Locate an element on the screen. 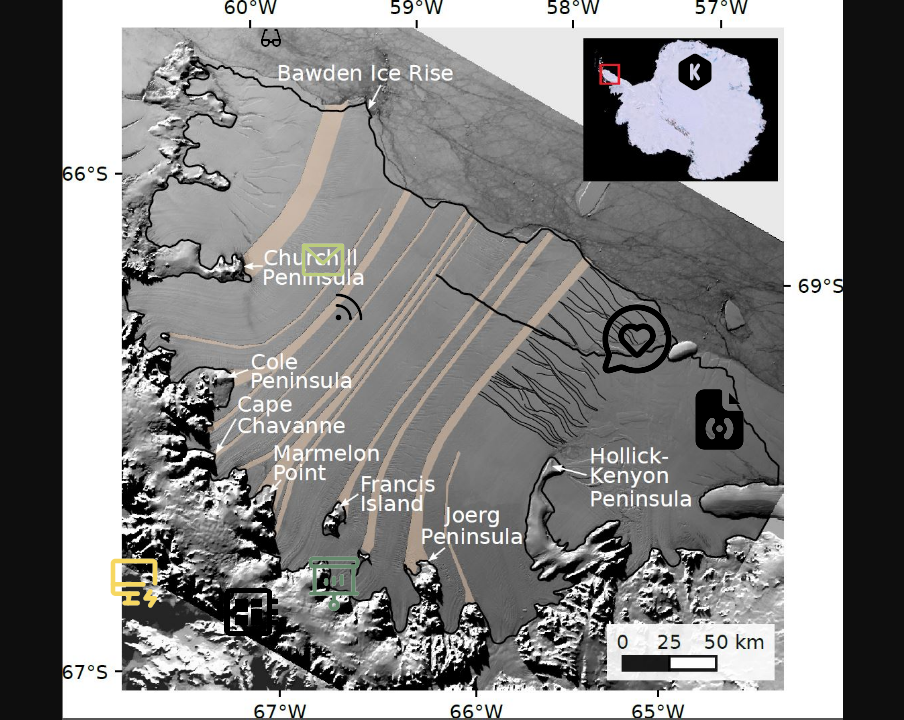  power settings for desktop computer is located at coordinates (134, 582).